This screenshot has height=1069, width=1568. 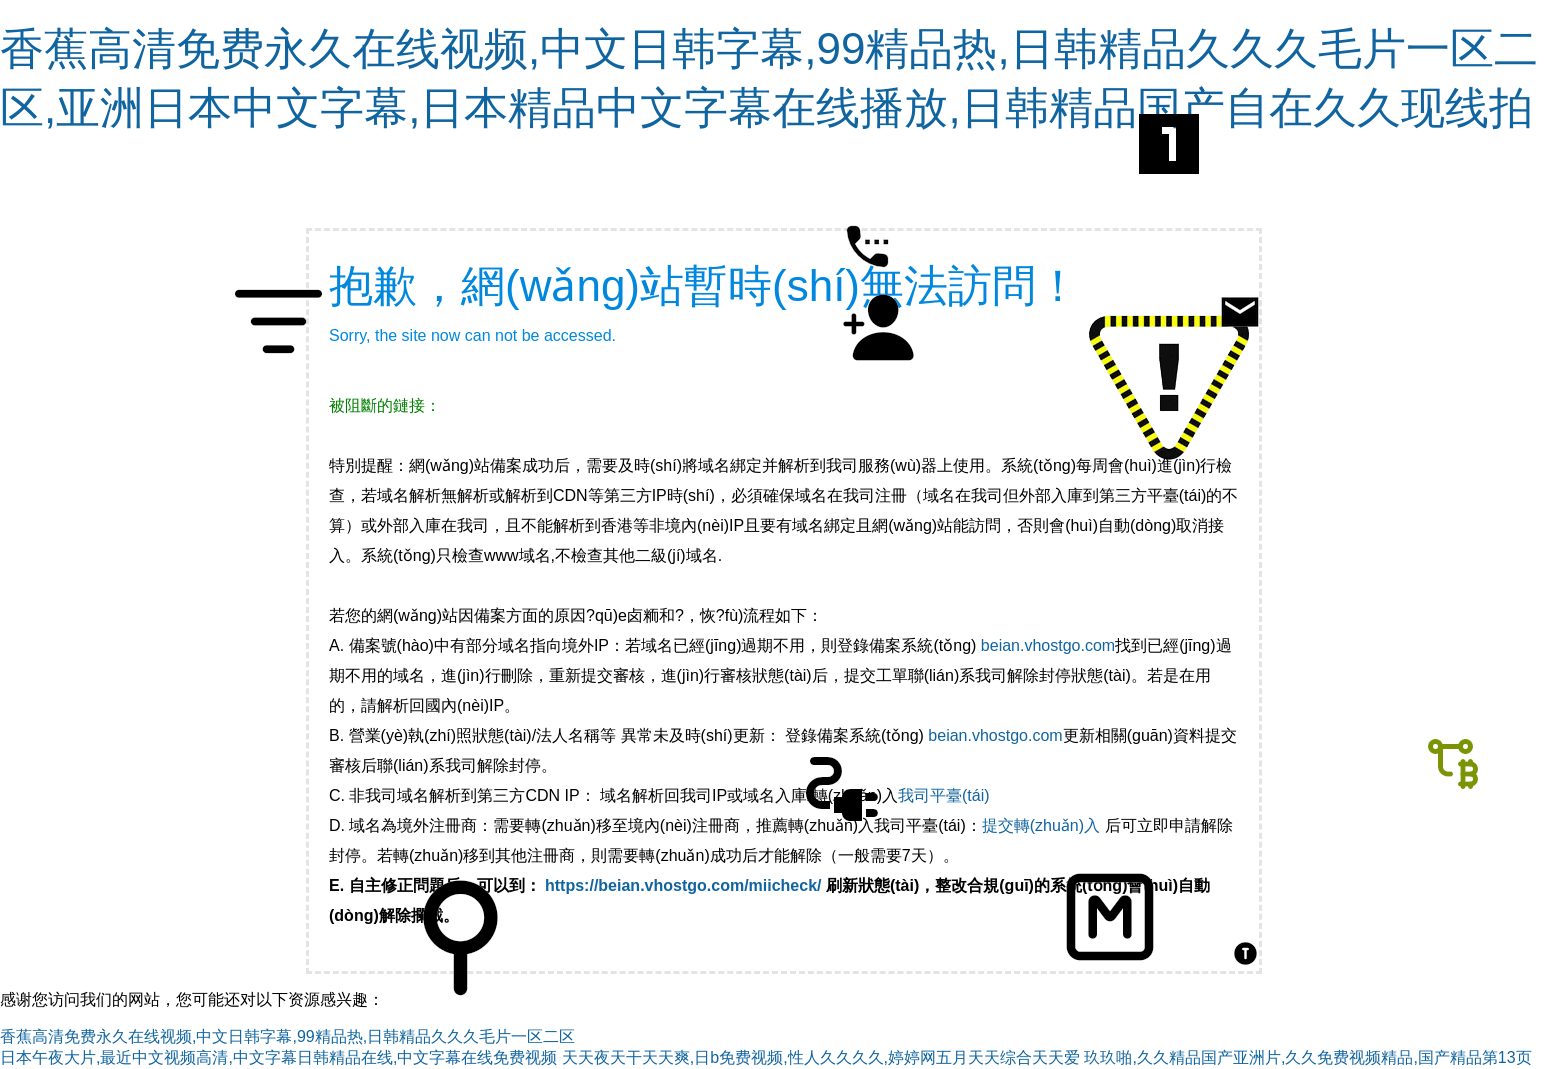 I want to click on indicates text or typography settings, so click(x=1245, y=953).